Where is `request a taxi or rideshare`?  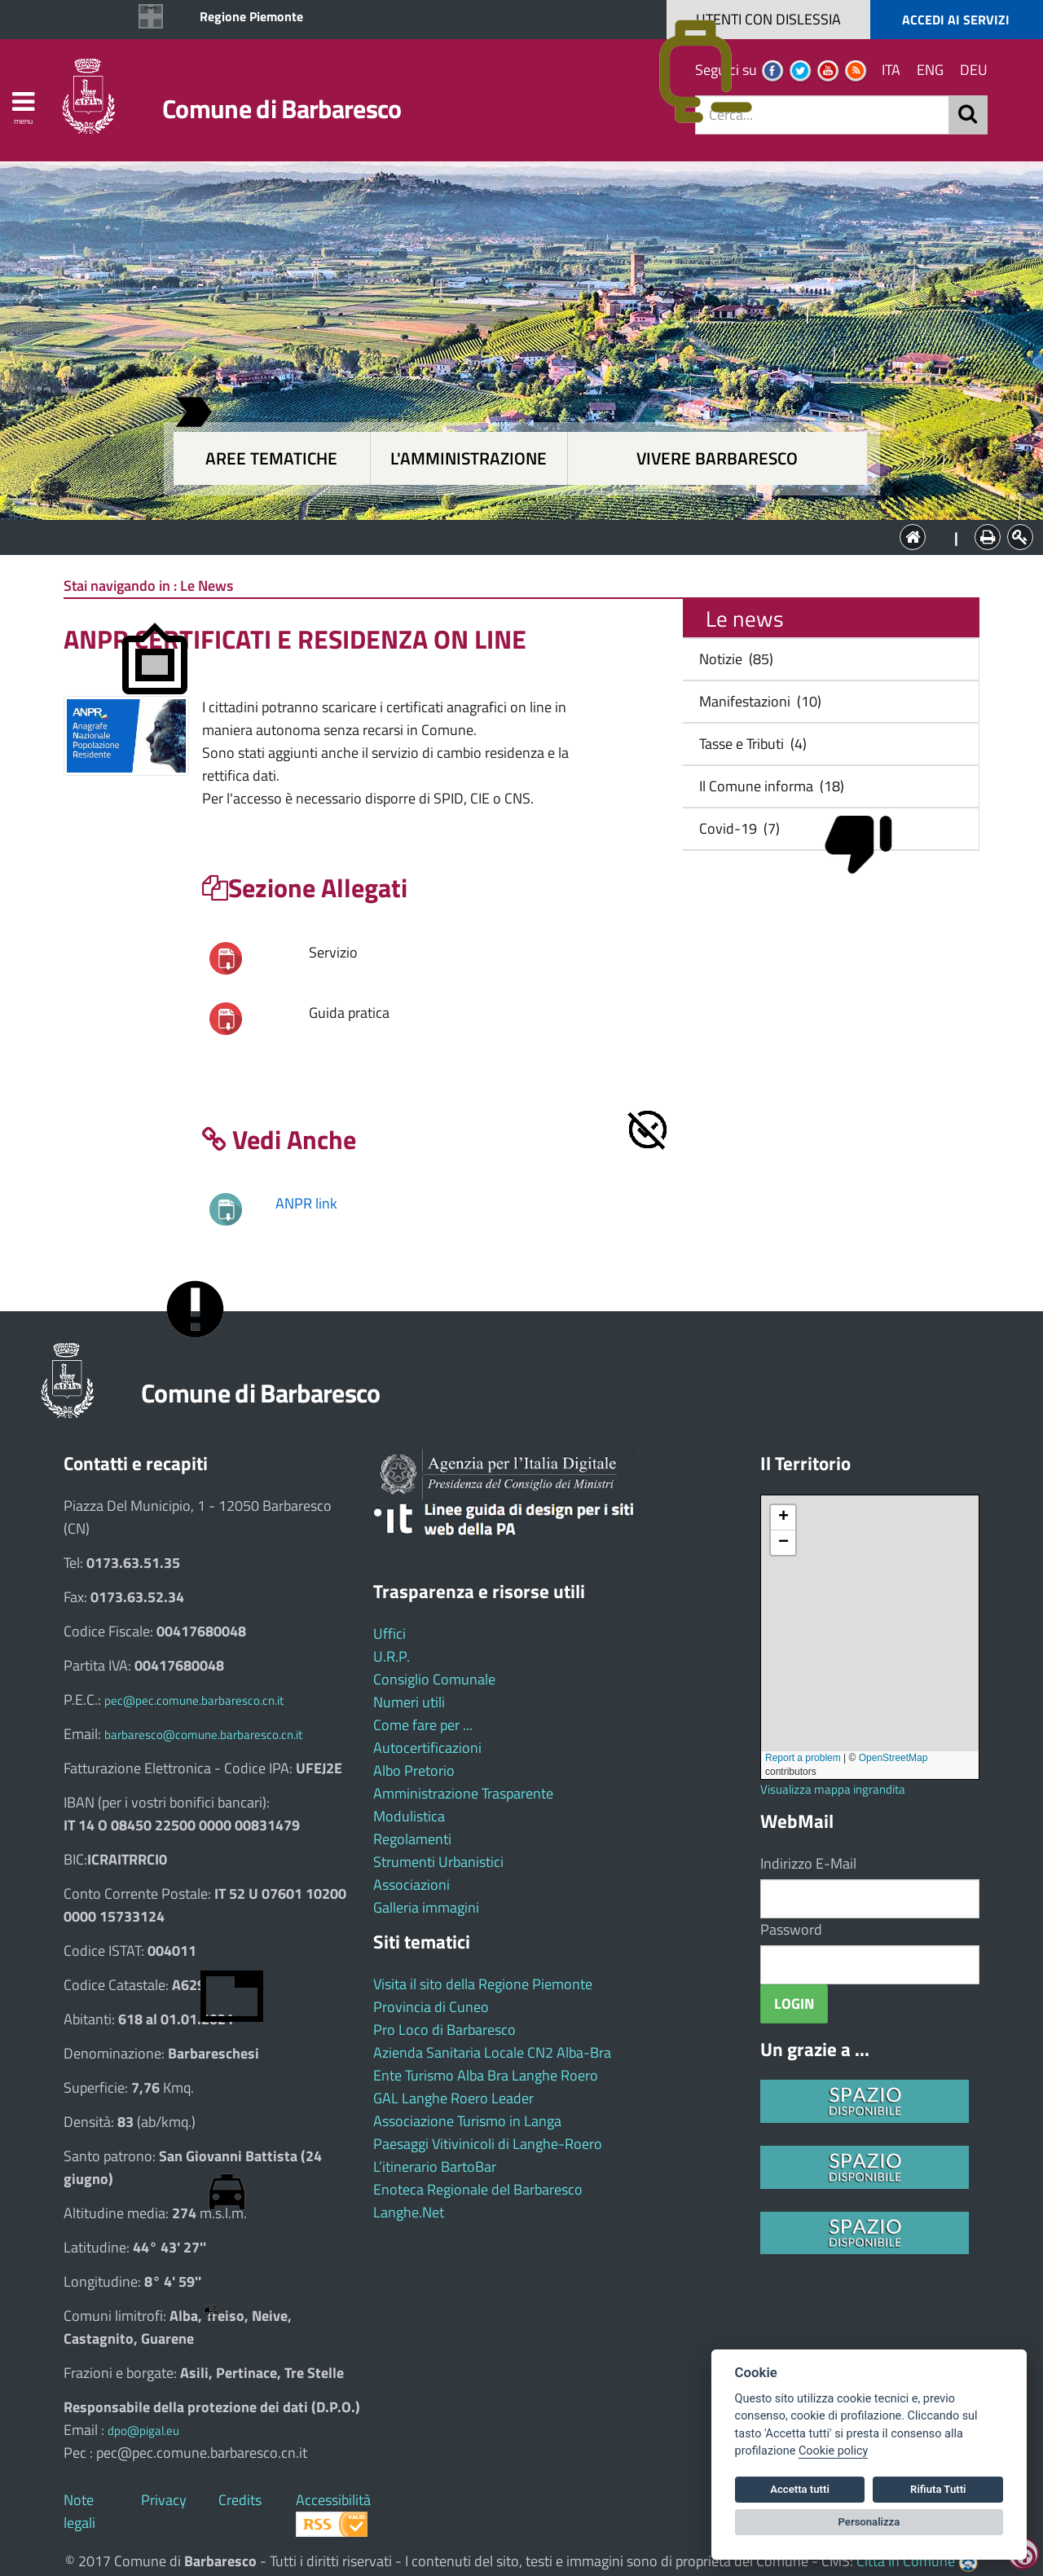 request a taxi or rideshare is located at coordinates (227, 2191).